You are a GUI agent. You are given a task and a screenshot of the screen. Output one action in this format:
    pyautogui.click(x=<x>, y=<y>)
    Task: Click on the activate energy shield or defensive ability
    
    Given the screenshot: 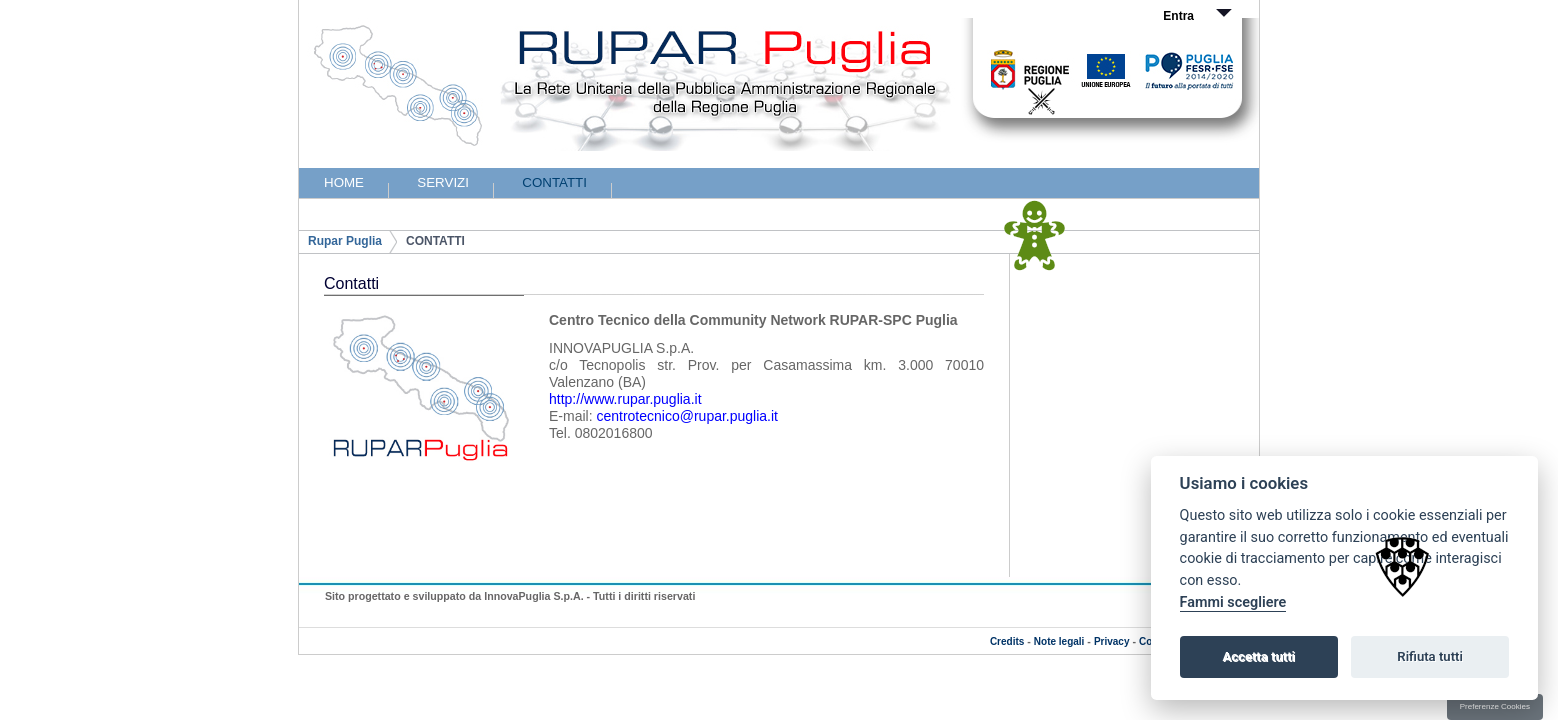 What is the action you would take?
    pyautogui.click(x=1402, y=567)
    